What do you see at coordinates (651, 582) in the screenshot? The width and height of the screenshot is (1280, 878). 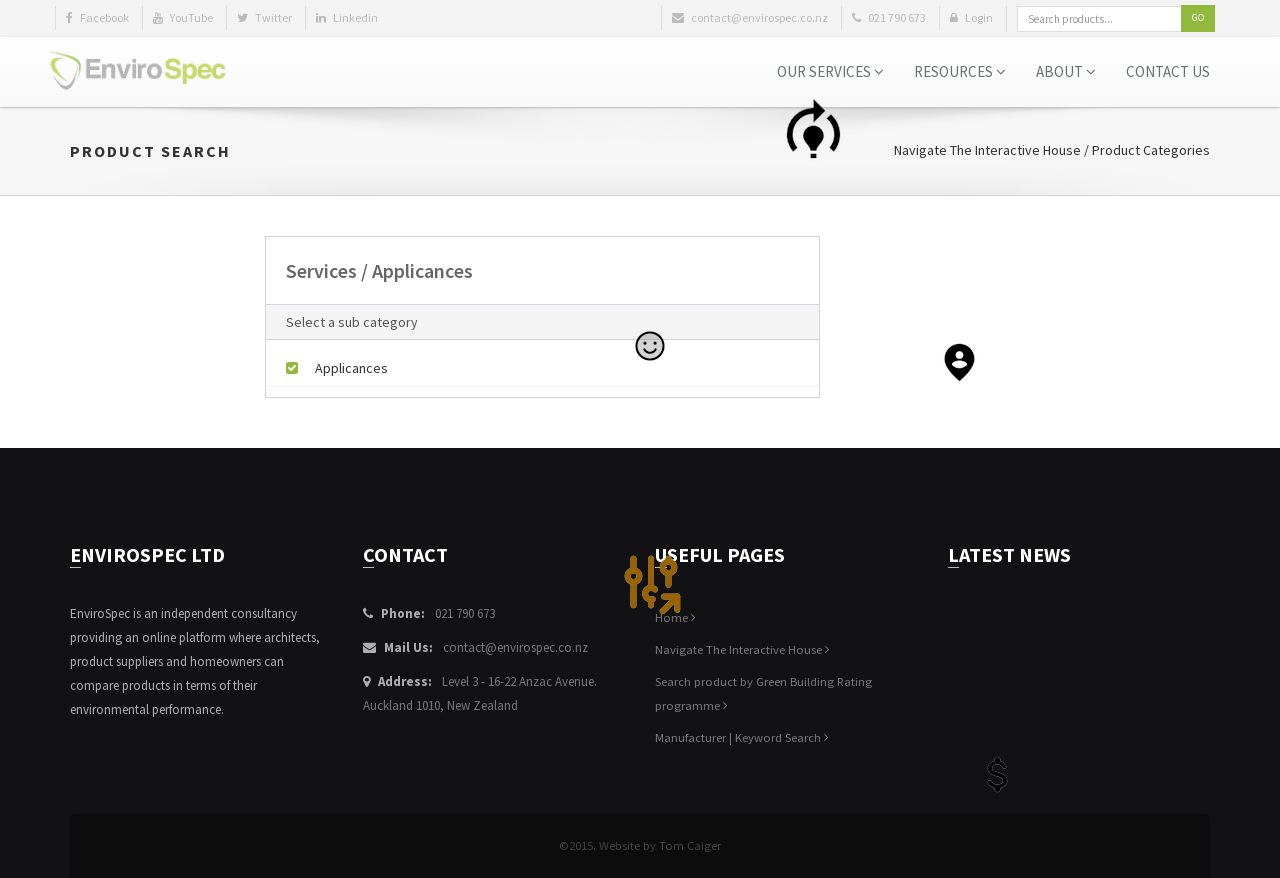 I see `share current filter or settings configuration` at bounding box center [651, 582].